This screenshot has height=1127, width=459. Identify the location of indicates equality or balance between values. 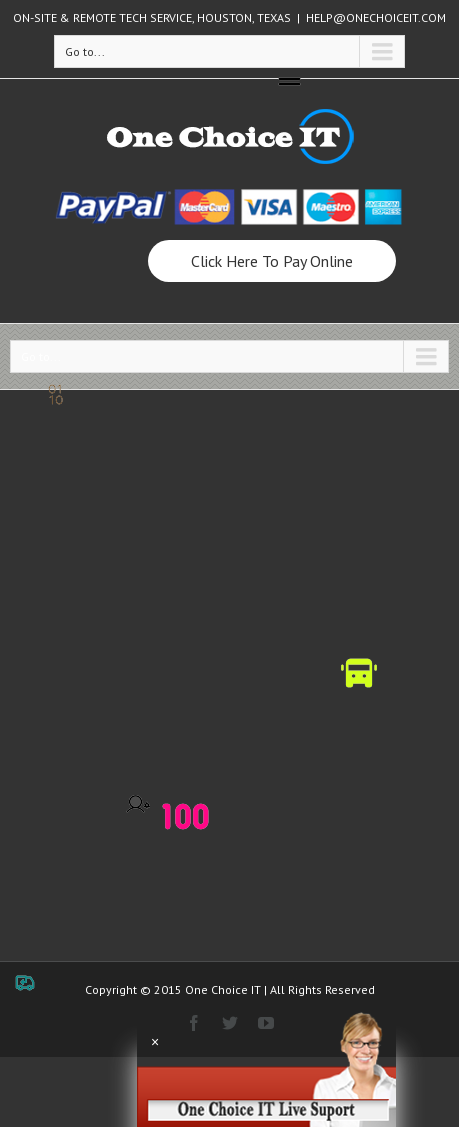
(289, 81).